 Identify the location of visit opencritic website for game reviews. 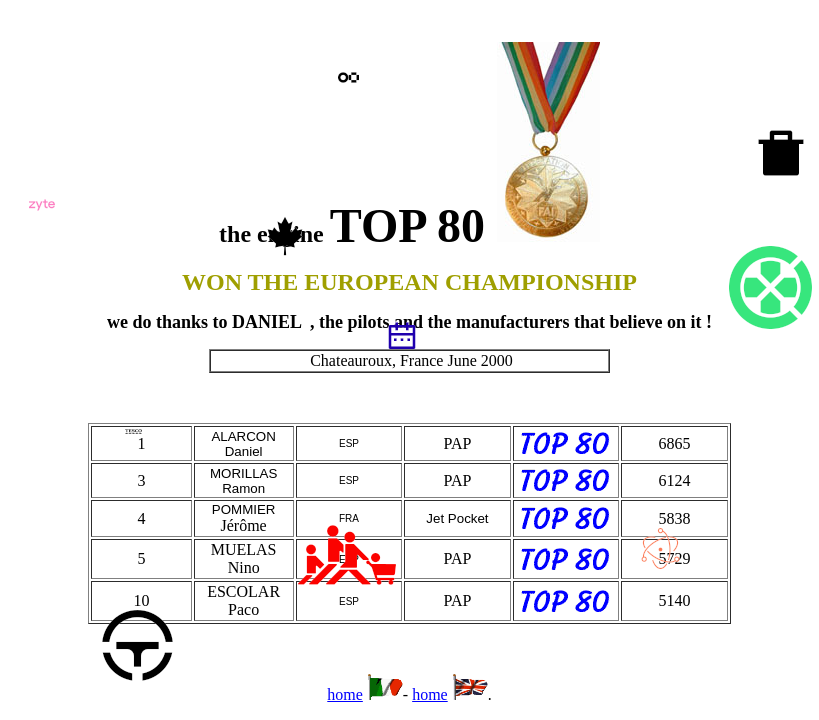
(770, 287).